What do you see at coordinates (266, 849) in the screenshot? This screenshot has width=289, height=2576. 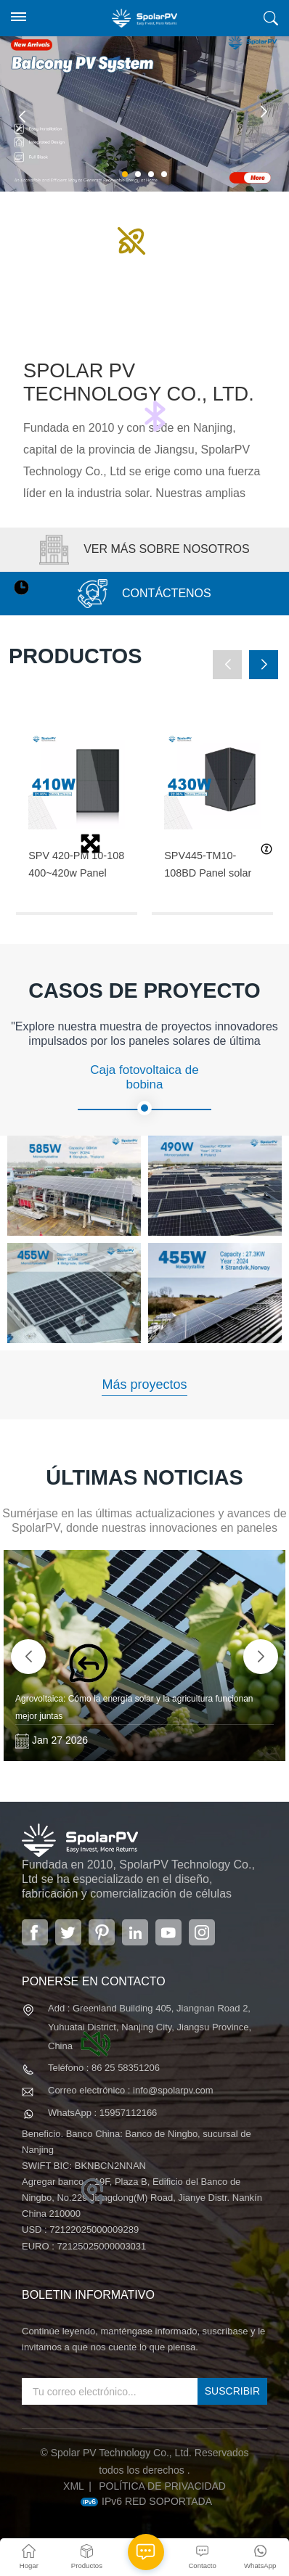 I see `indicates z-index or layer ordering controls` at bounding box center [266, 849].